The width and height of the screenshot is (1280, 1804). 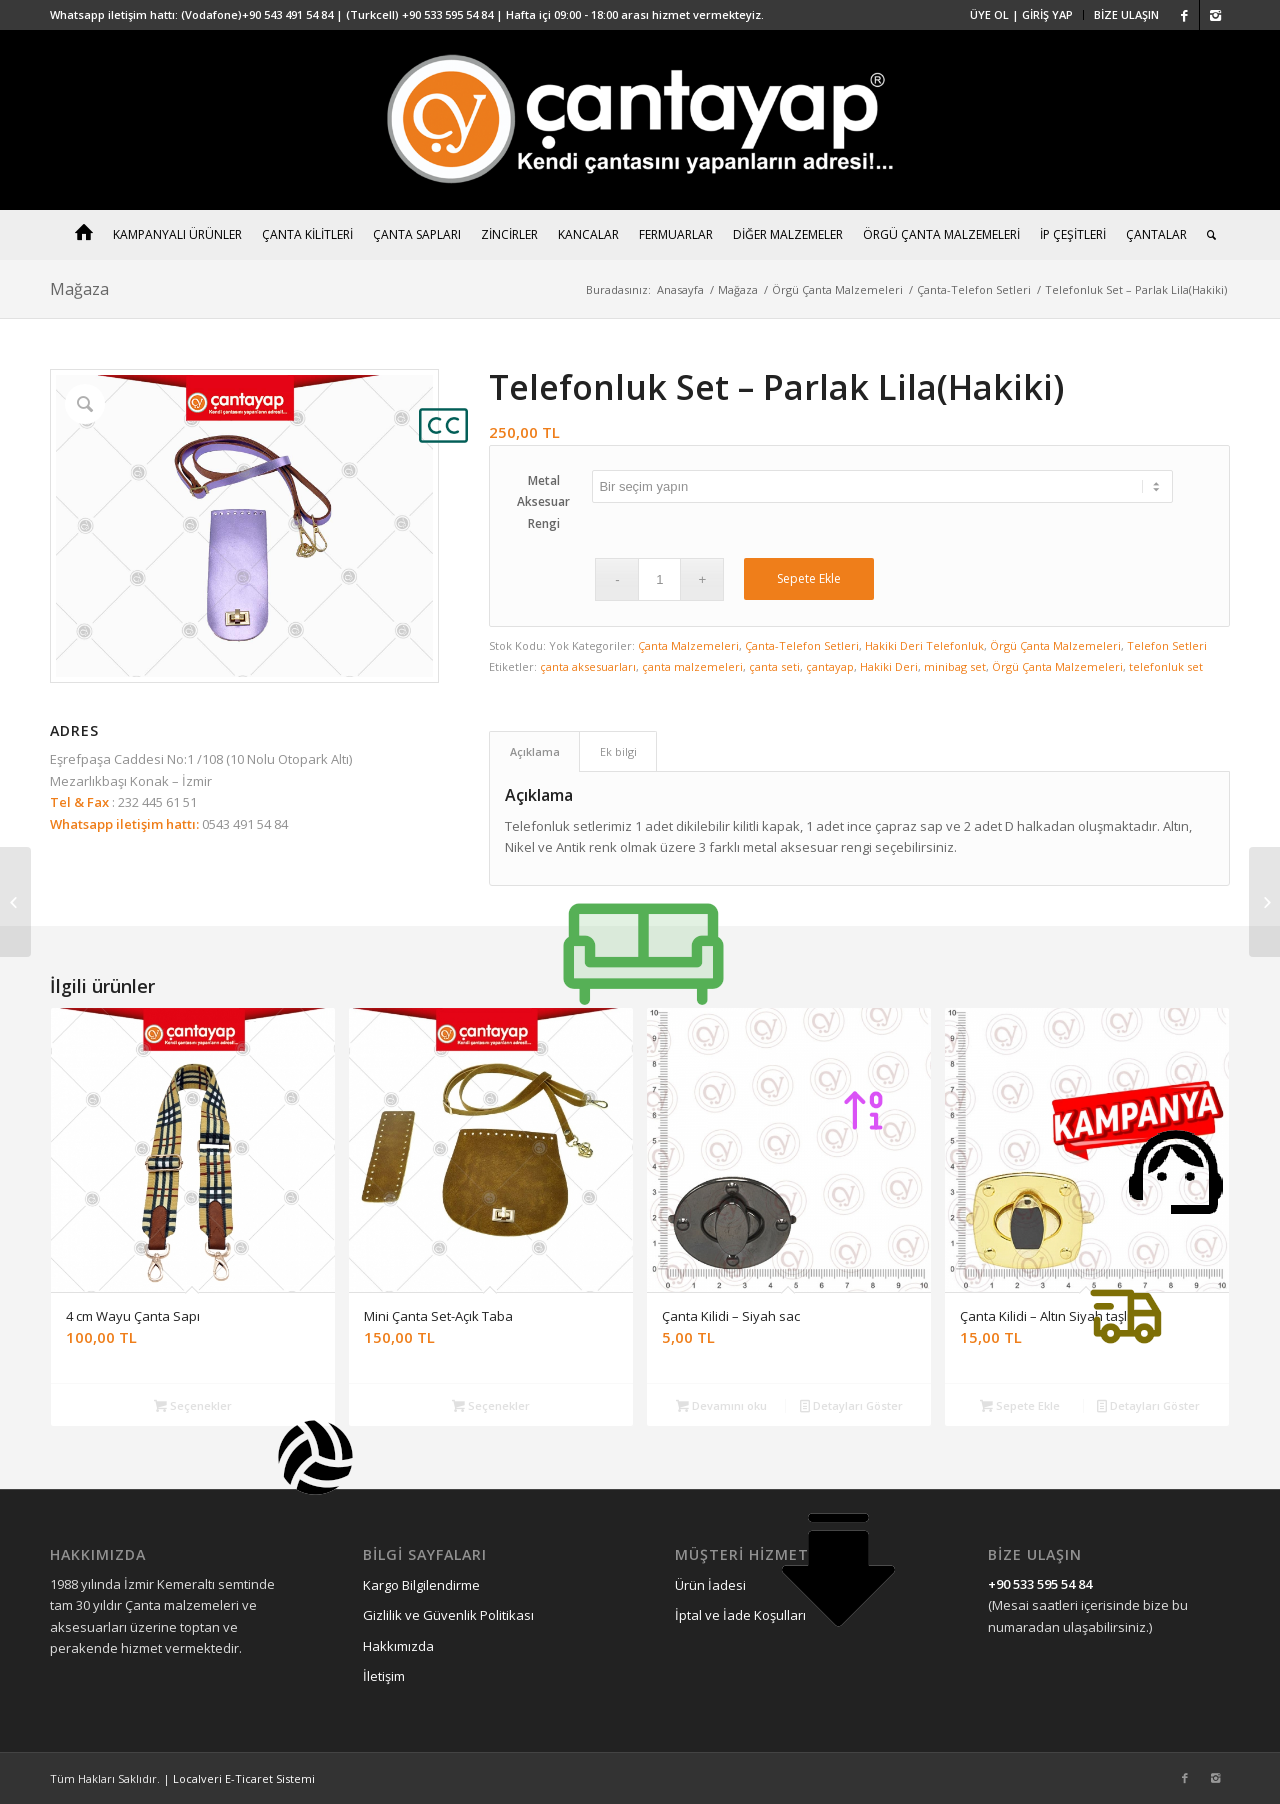 What do you see at coordinates (643, 951) in the screenshot?
I see `browse furniture or home decor items` at bounding box center [643, 951].